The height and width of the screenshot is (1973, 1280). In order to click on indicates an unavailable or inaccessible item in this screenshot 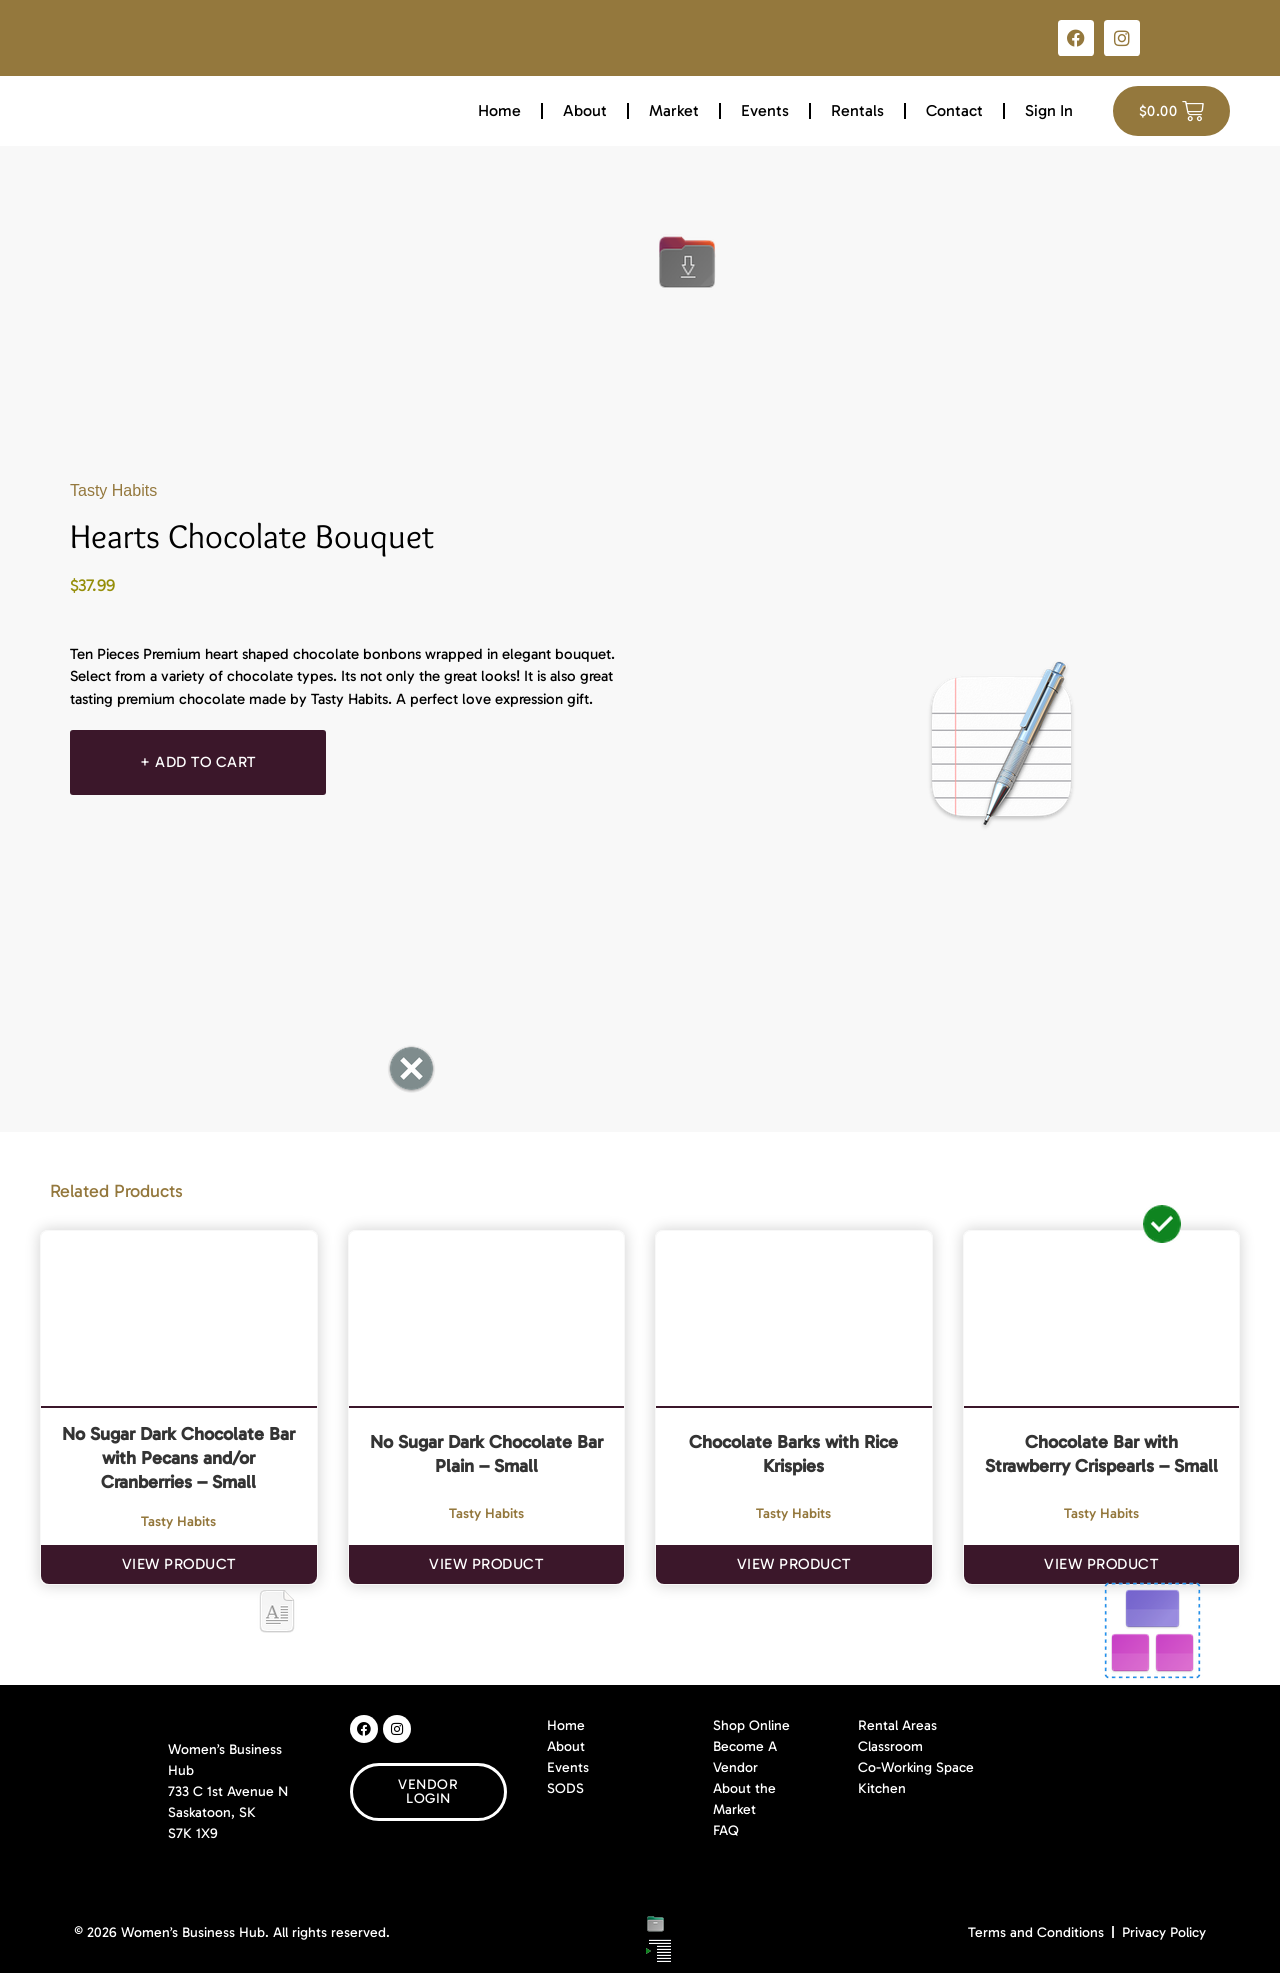, I will do `click(411, 1068)`.